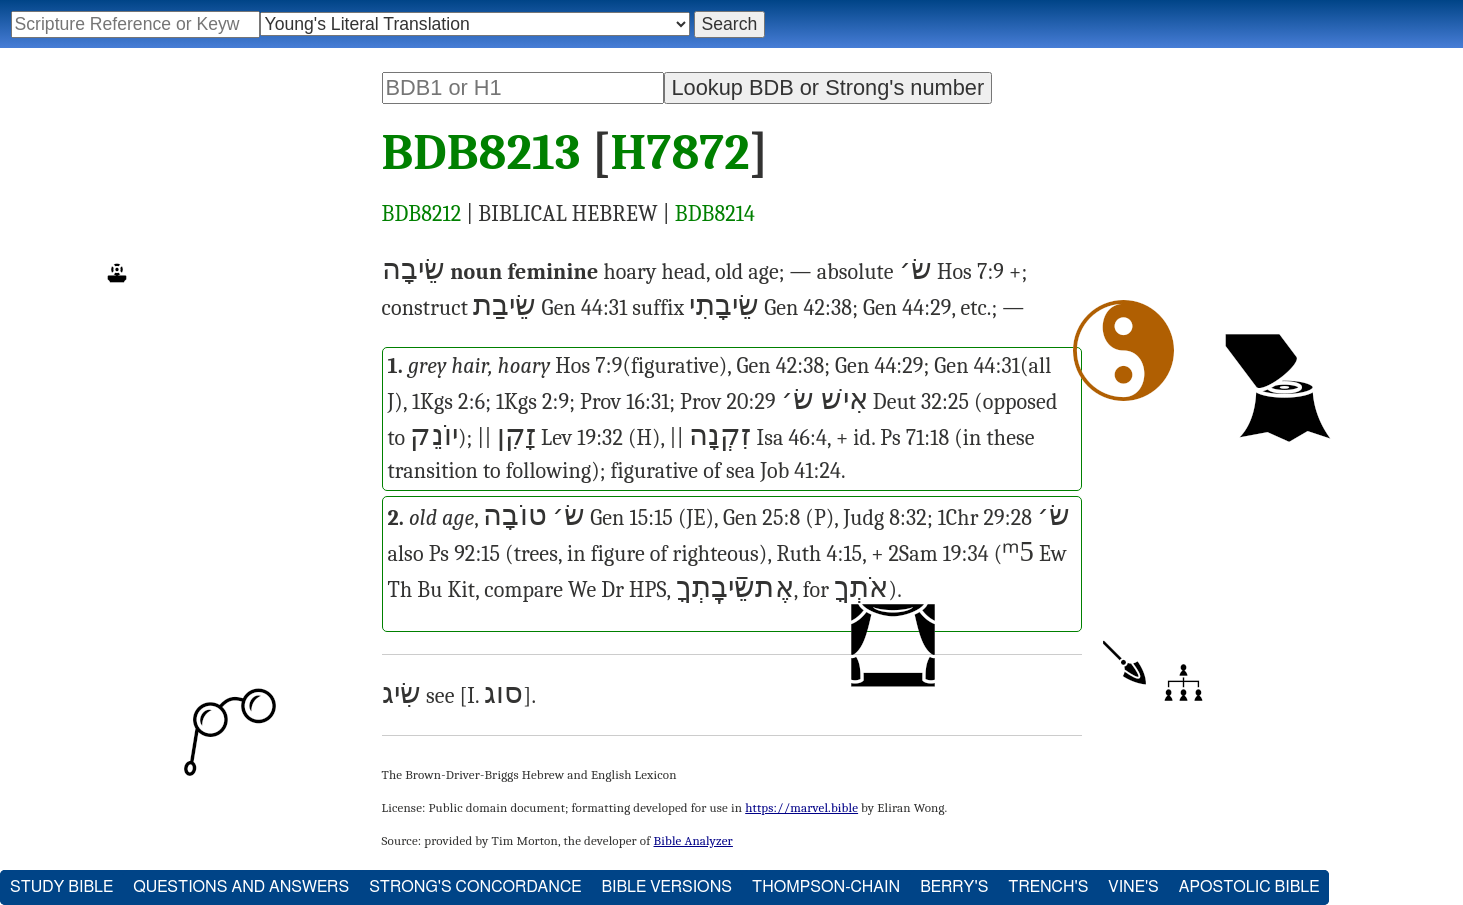 This screenshot has width=1463, height=905. I want to click on view detailed information or inspect an item, so click(229, 732).